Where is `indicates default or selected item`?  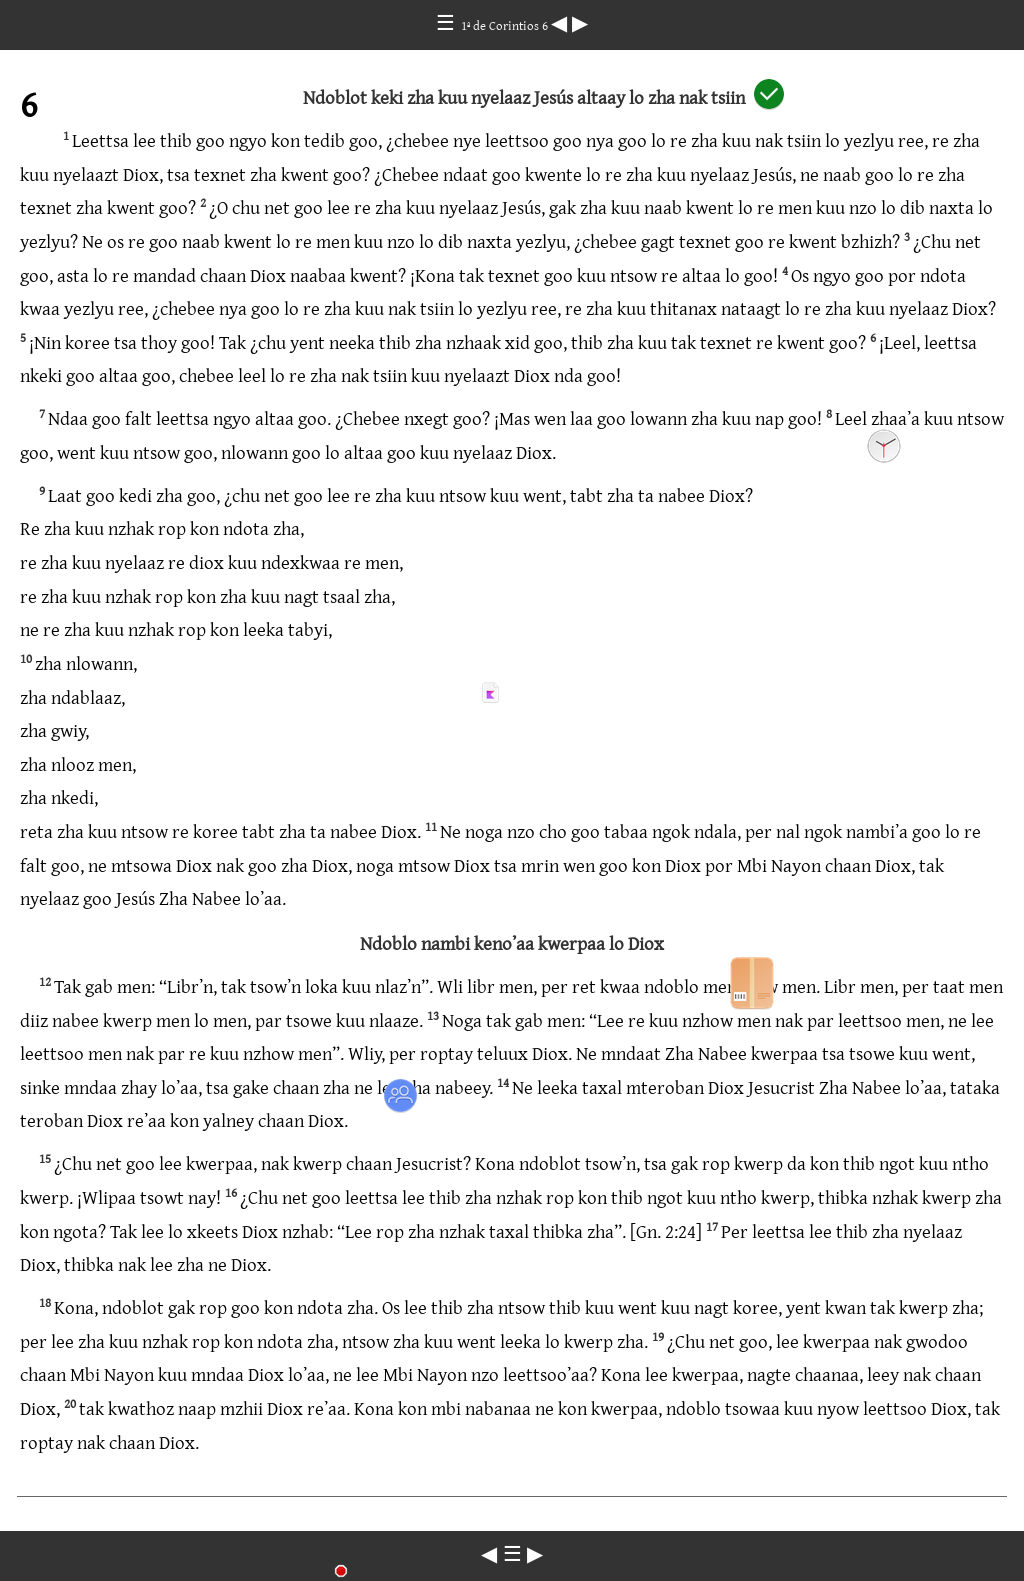
indicates default or selected item is located at coordinates (769, 94).